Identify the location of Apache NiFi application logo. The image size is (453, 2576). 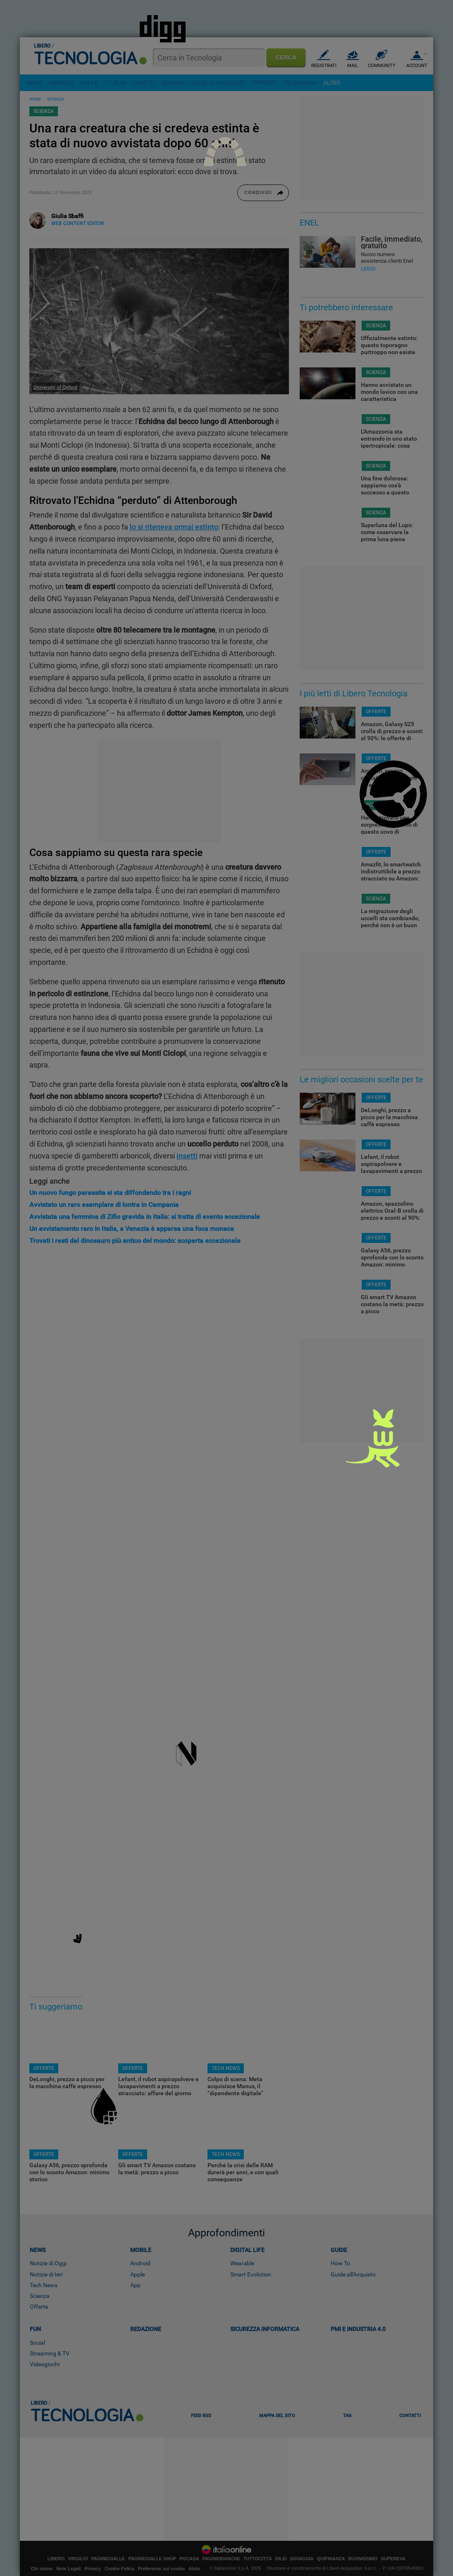
(104, 2106).